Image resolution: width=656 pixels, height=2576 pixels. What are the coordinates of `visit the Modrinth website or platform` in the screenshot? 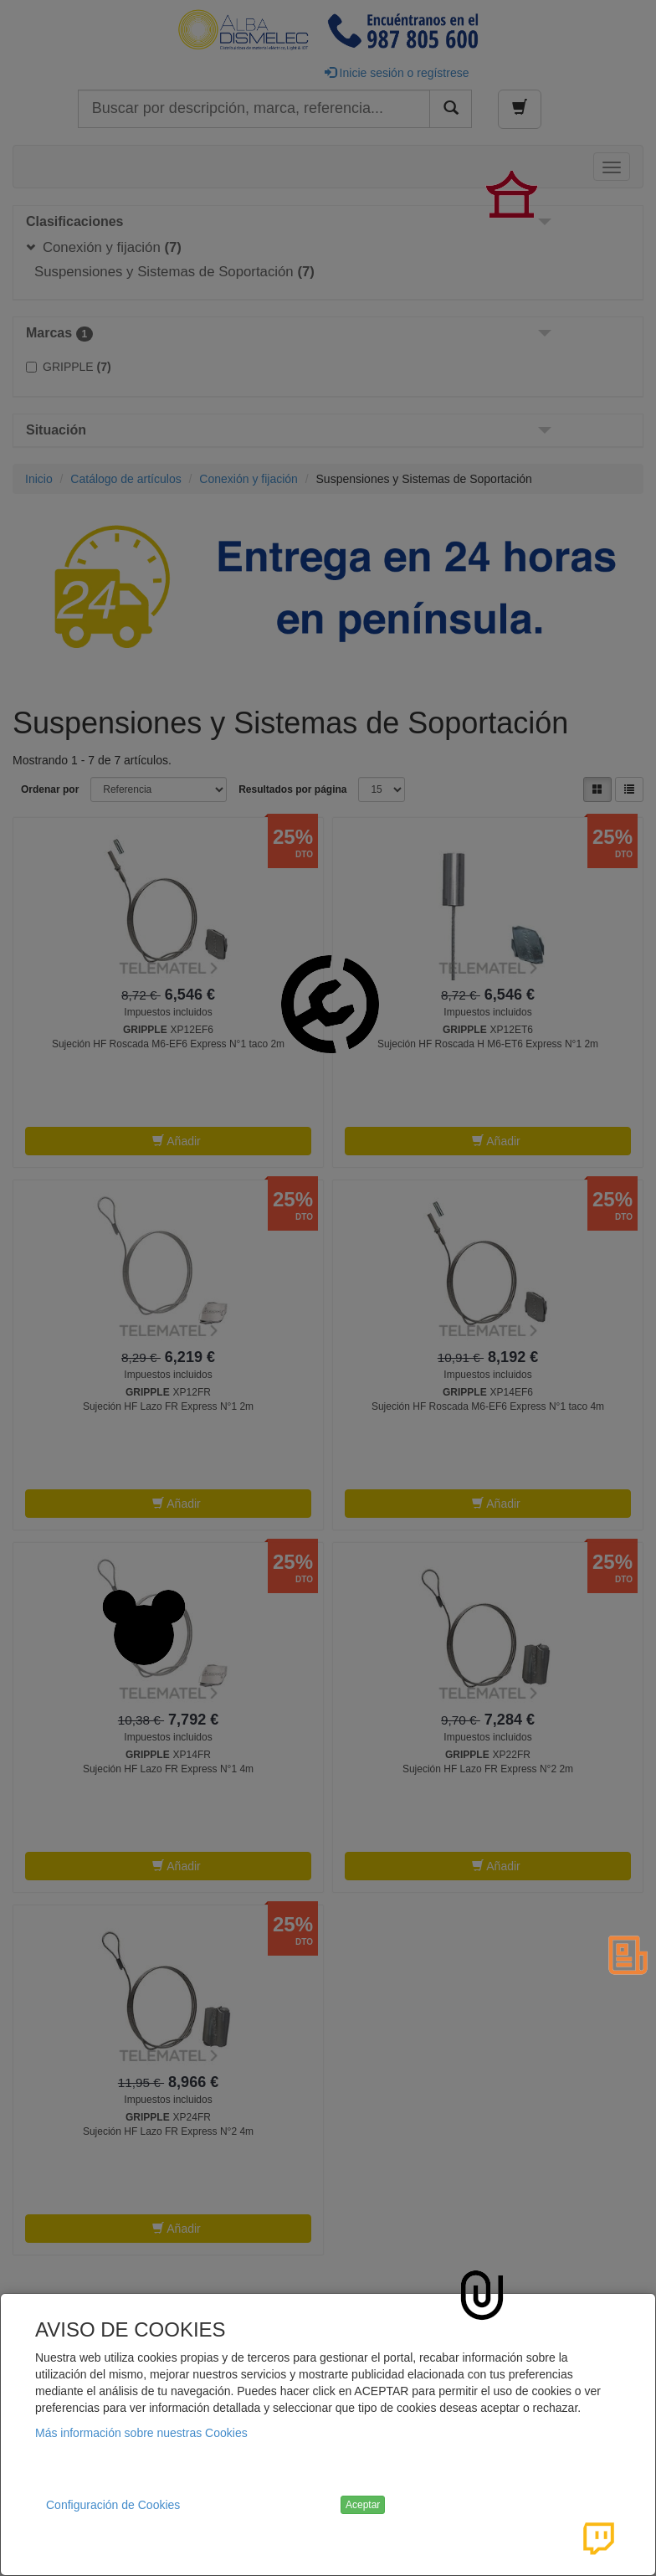 It's located at (330, 1004).